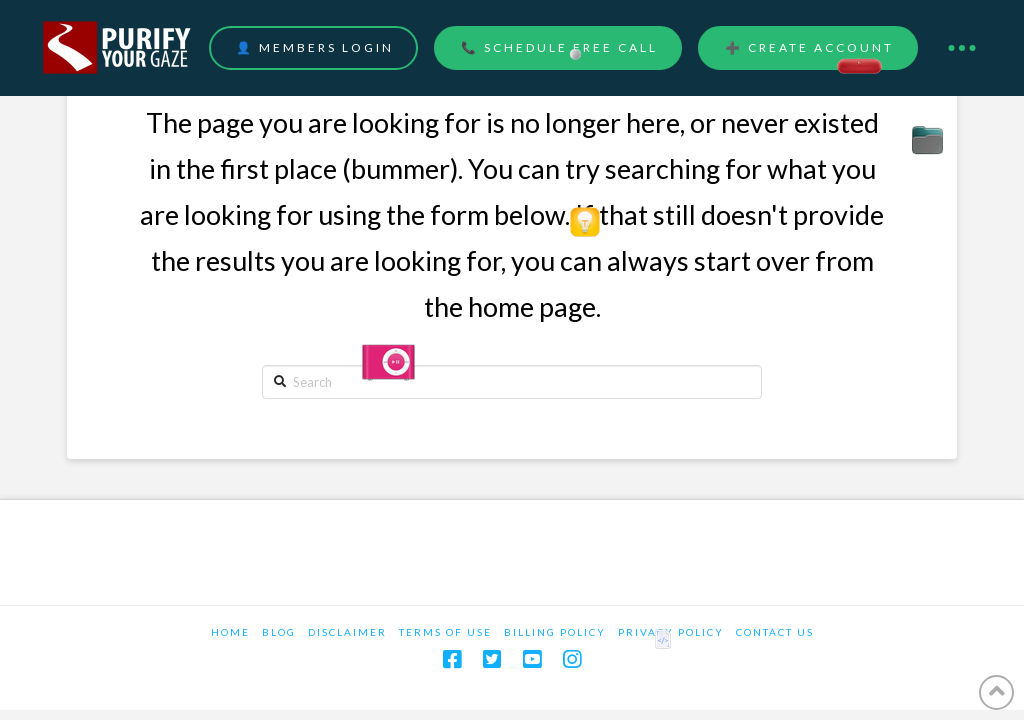 The height and width of the screenshot is (720, 1024). What do you see at coordinates (927, 139) in the screenshot?
I see `indicates a valid drop target for moving files into this folder` at bounding box center [927, 139].